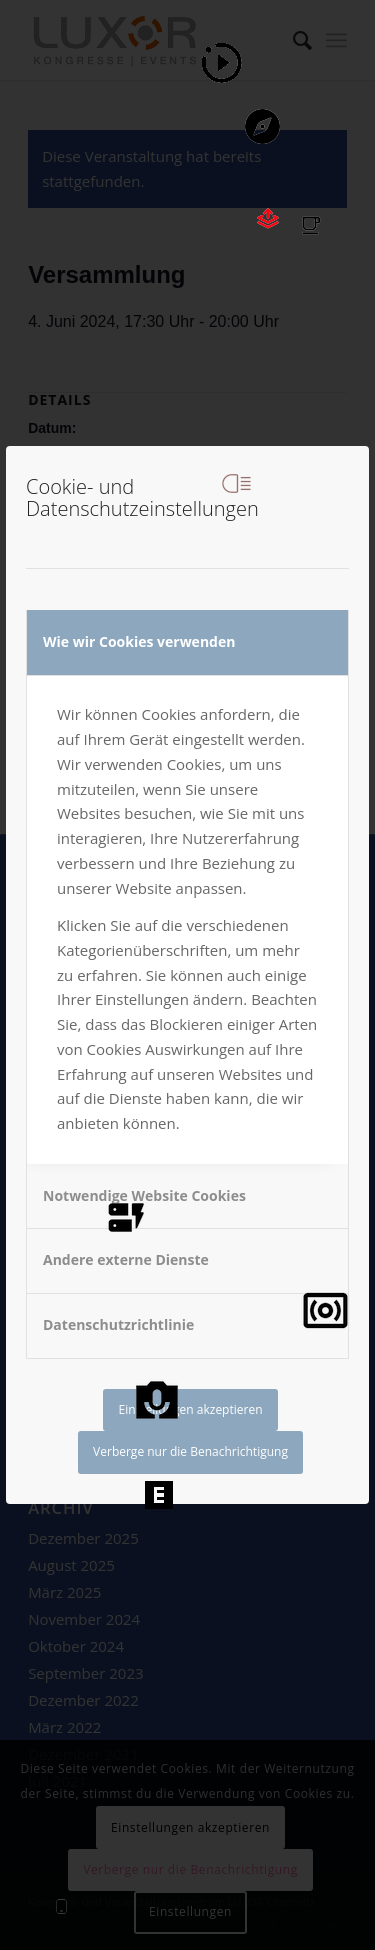 The width and height of the screenshot is (375, 1950). I want to click on indicates mobile device or smartphone, so click(61, 1906).